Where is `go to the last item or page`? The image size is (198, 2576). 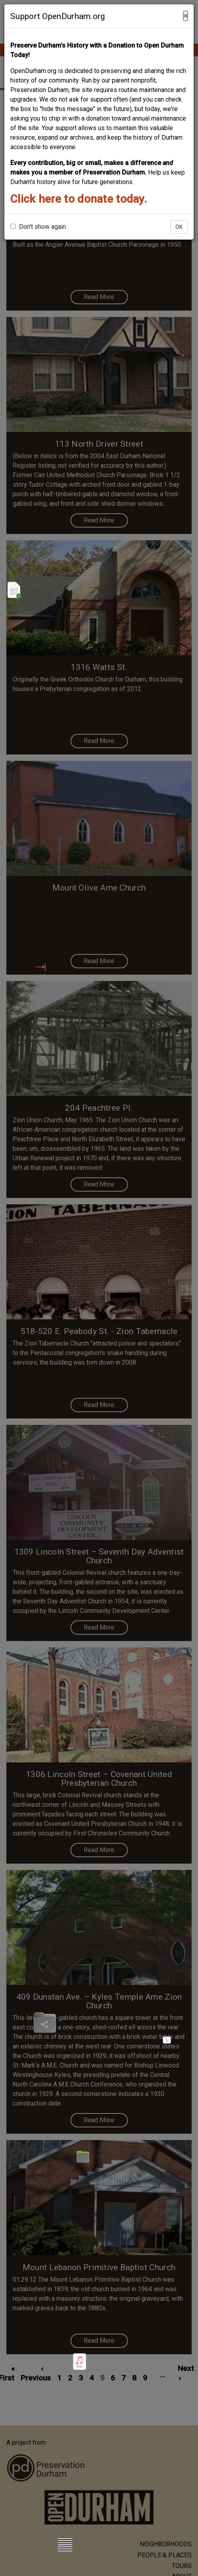 go to the last item or page is located at coordinates (40, 967).